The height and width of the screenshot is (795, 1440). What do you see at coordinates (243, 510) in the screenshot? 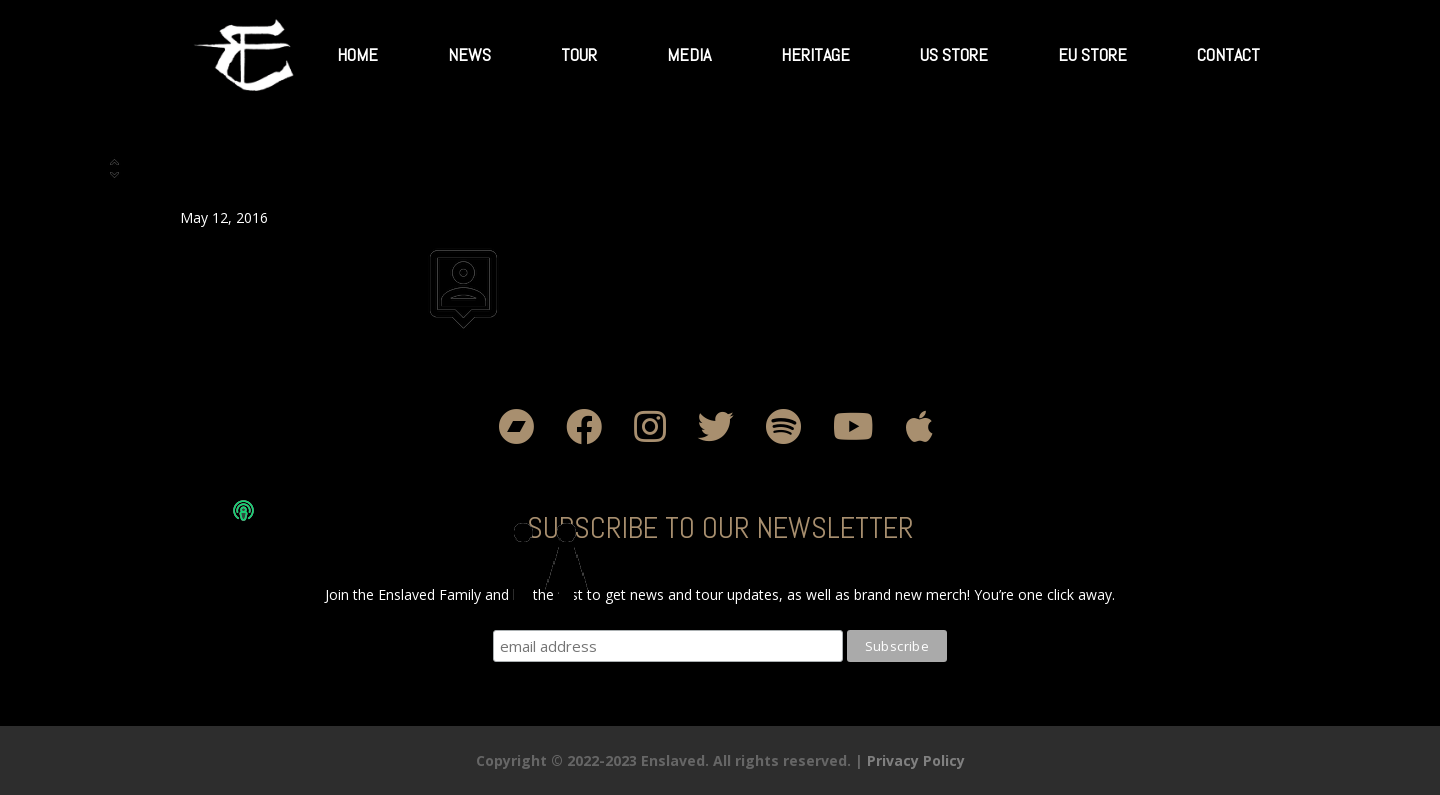
I see `open Apple Podcasts app` at bounding box center [243, 510].